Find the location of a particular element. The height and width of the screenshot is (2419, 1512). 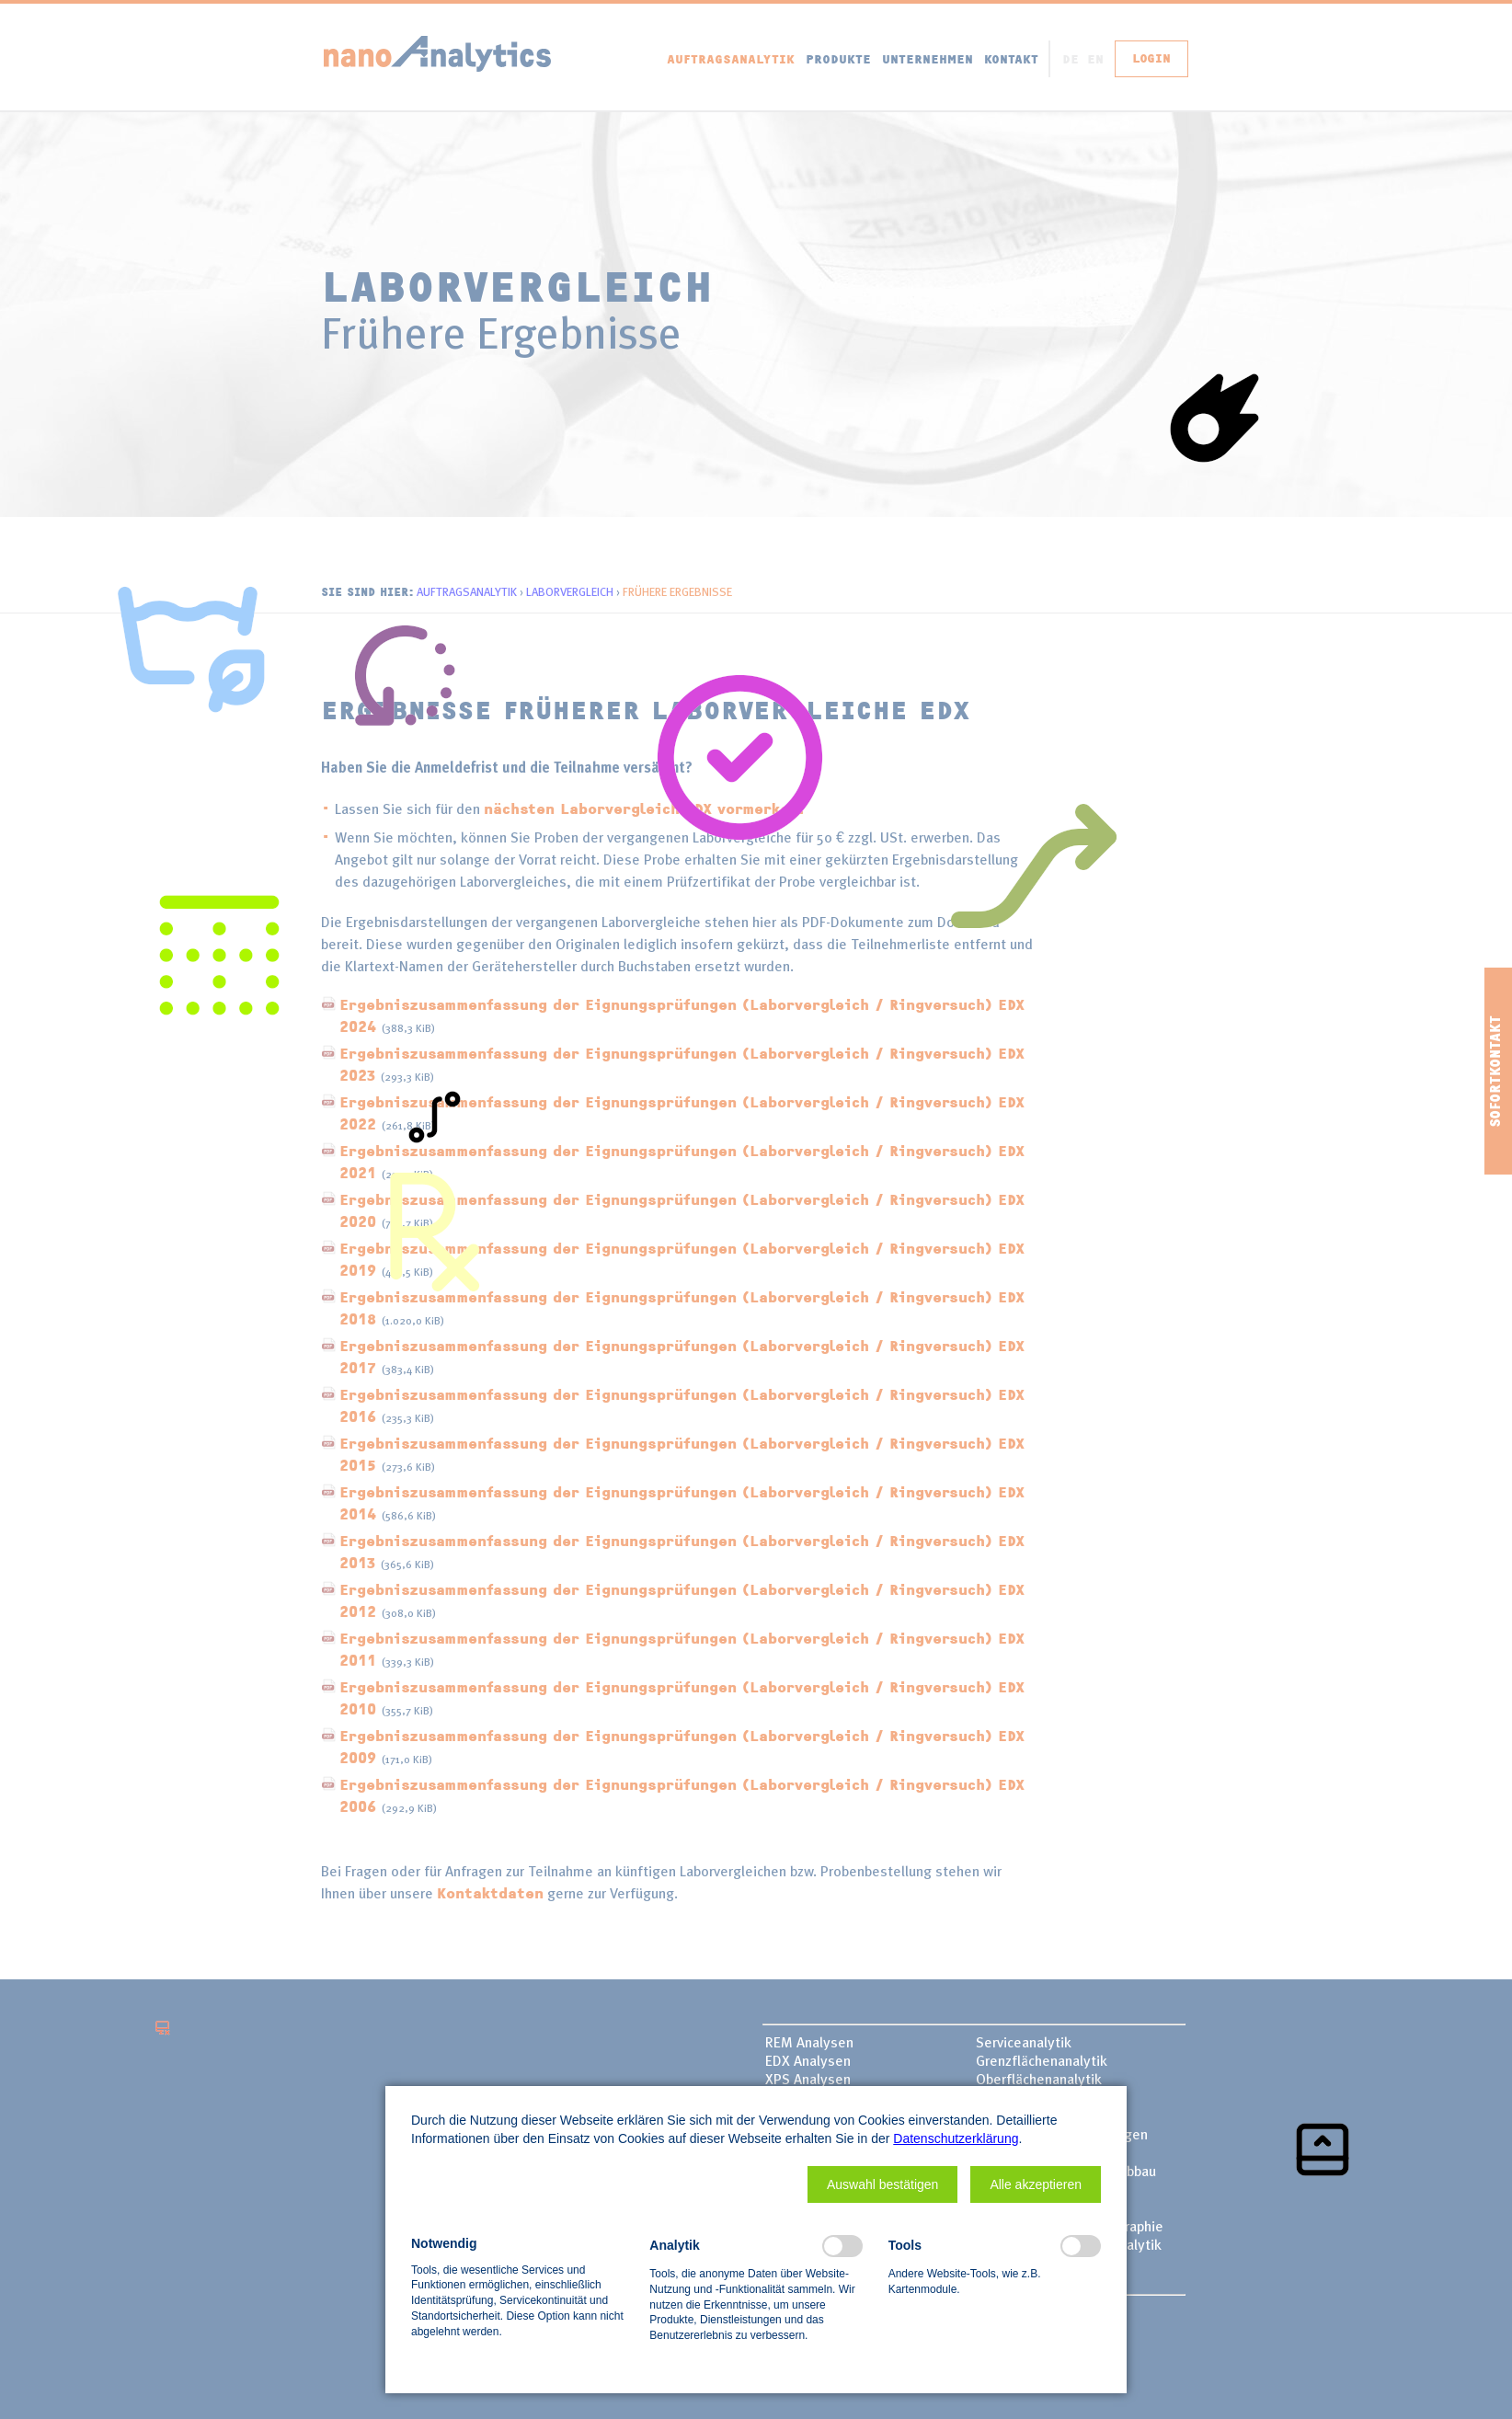

disconnect or remove a desktop computer is located at coordinates (162, 2027).